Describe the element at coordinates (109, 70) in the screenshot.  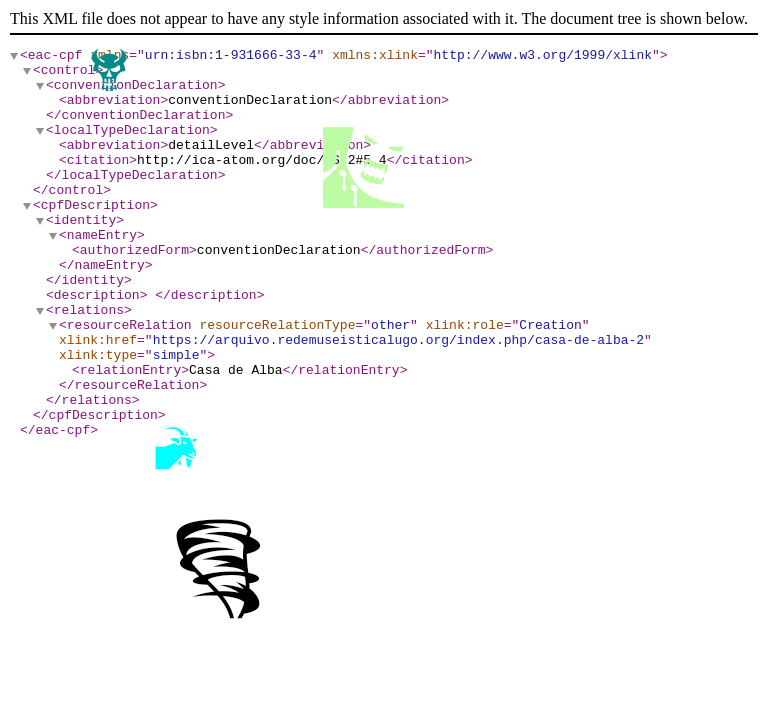
I see `select demon or undead character class` at that location.